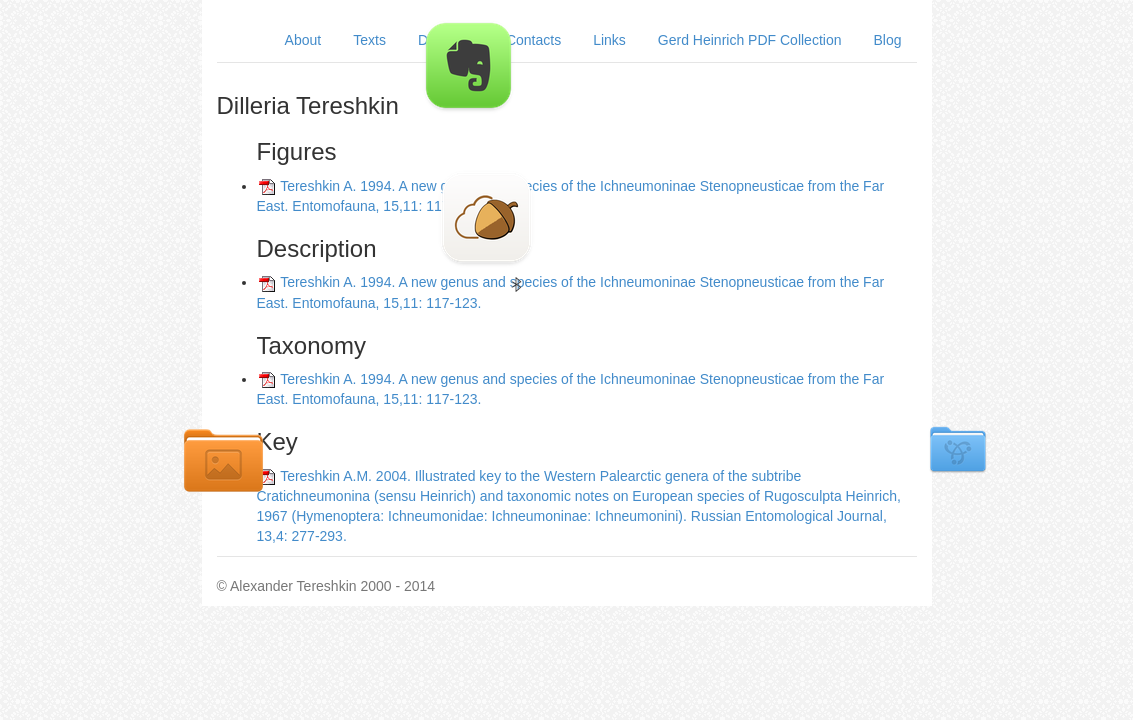 The height and width of the screenshot is (720, 1133). I want to click on open evernote note-taking app, so click(468, 65).